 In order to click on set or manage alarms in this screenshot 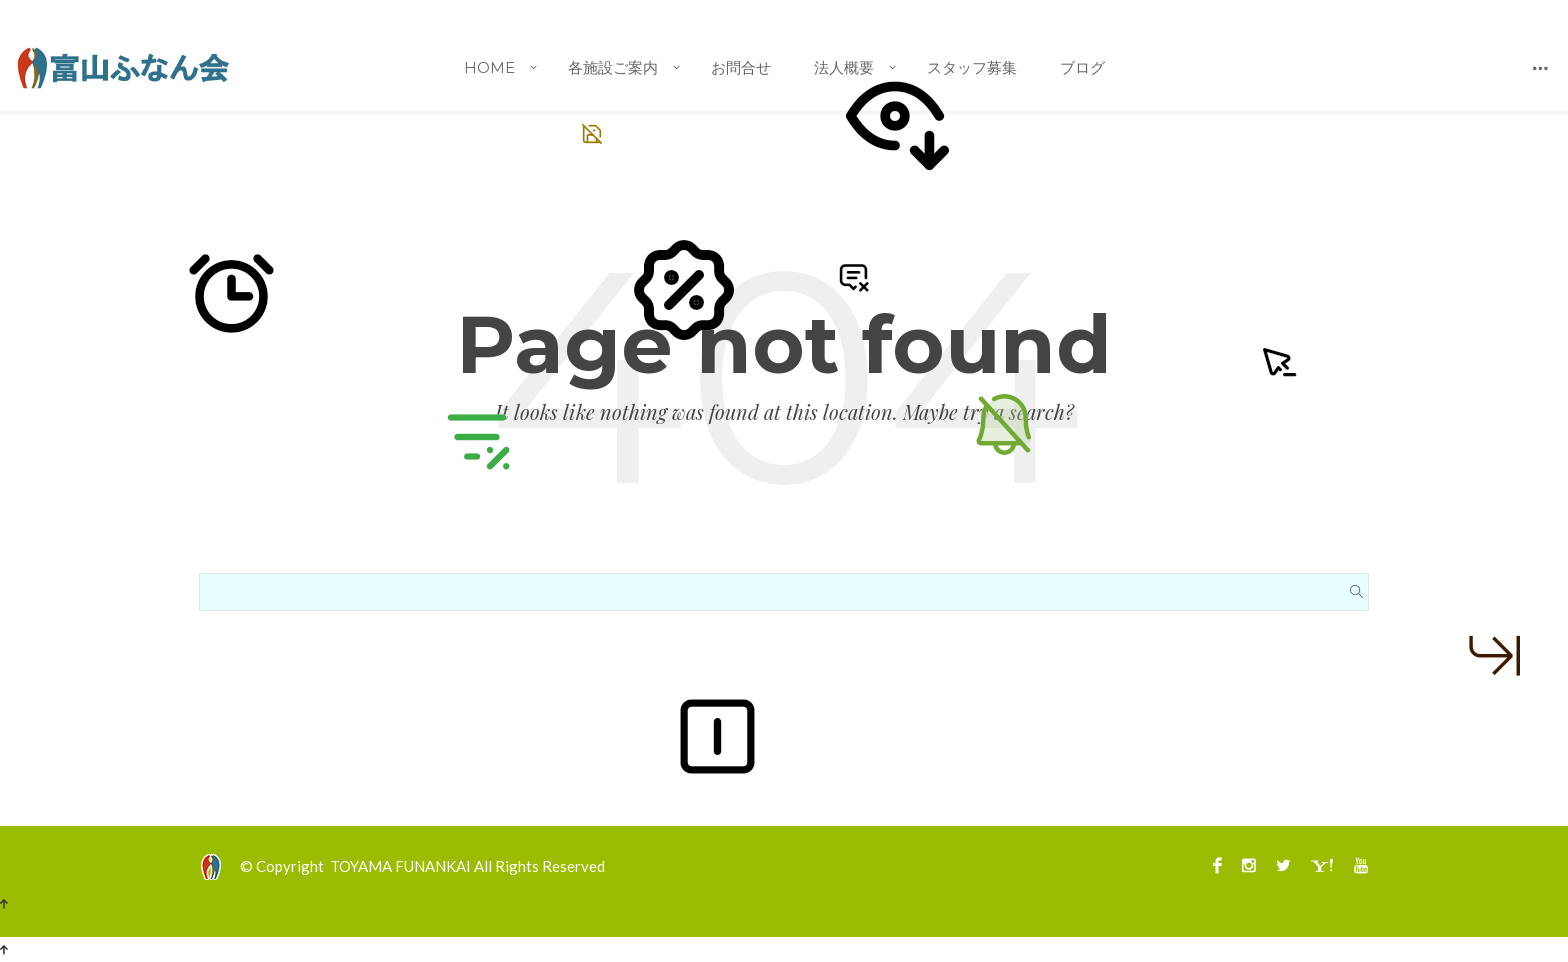, I will do `click(231, 293)`.